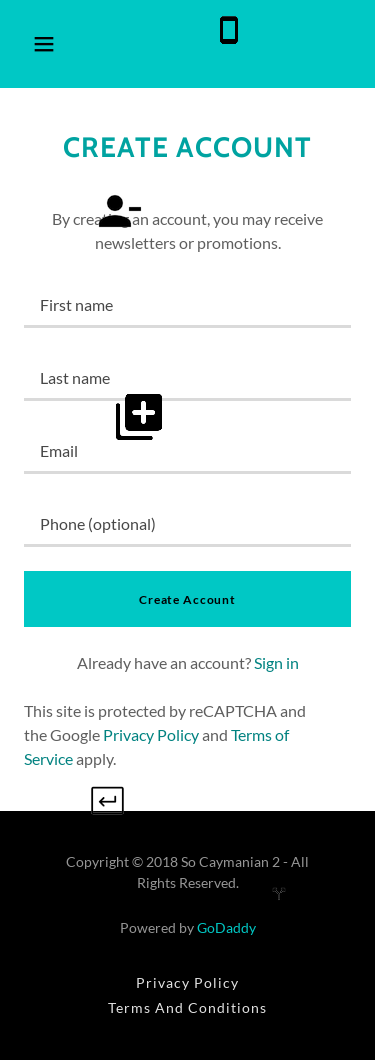 This screenshot has width=375, height=1060. I want to click on remove a contact or user from your list, so click(119, 211).